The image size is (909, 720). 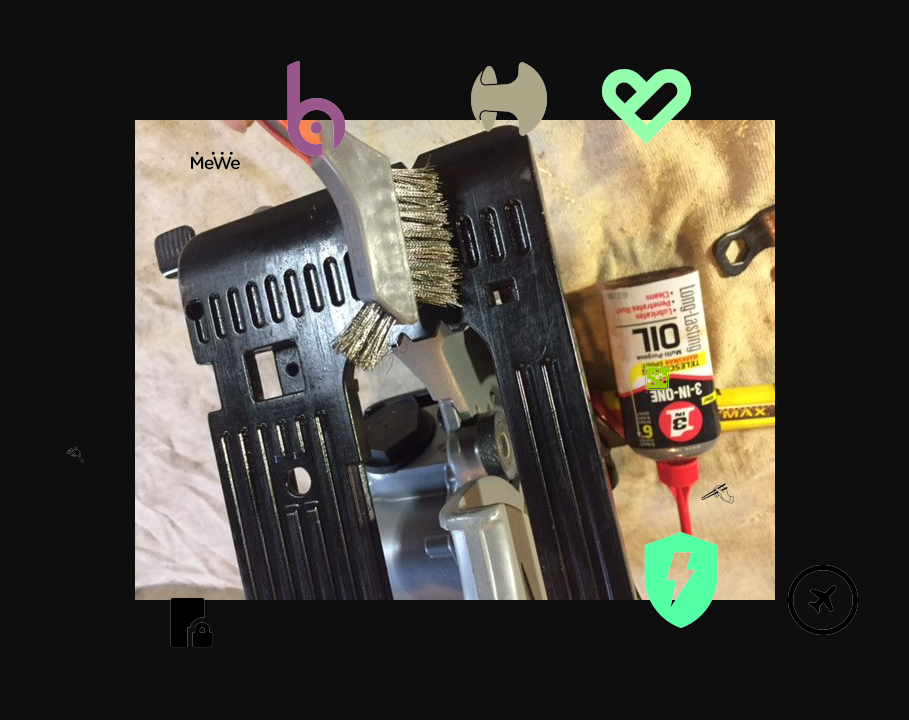 I want to click on open the MeWe social network app, so click(x=215, y=160).